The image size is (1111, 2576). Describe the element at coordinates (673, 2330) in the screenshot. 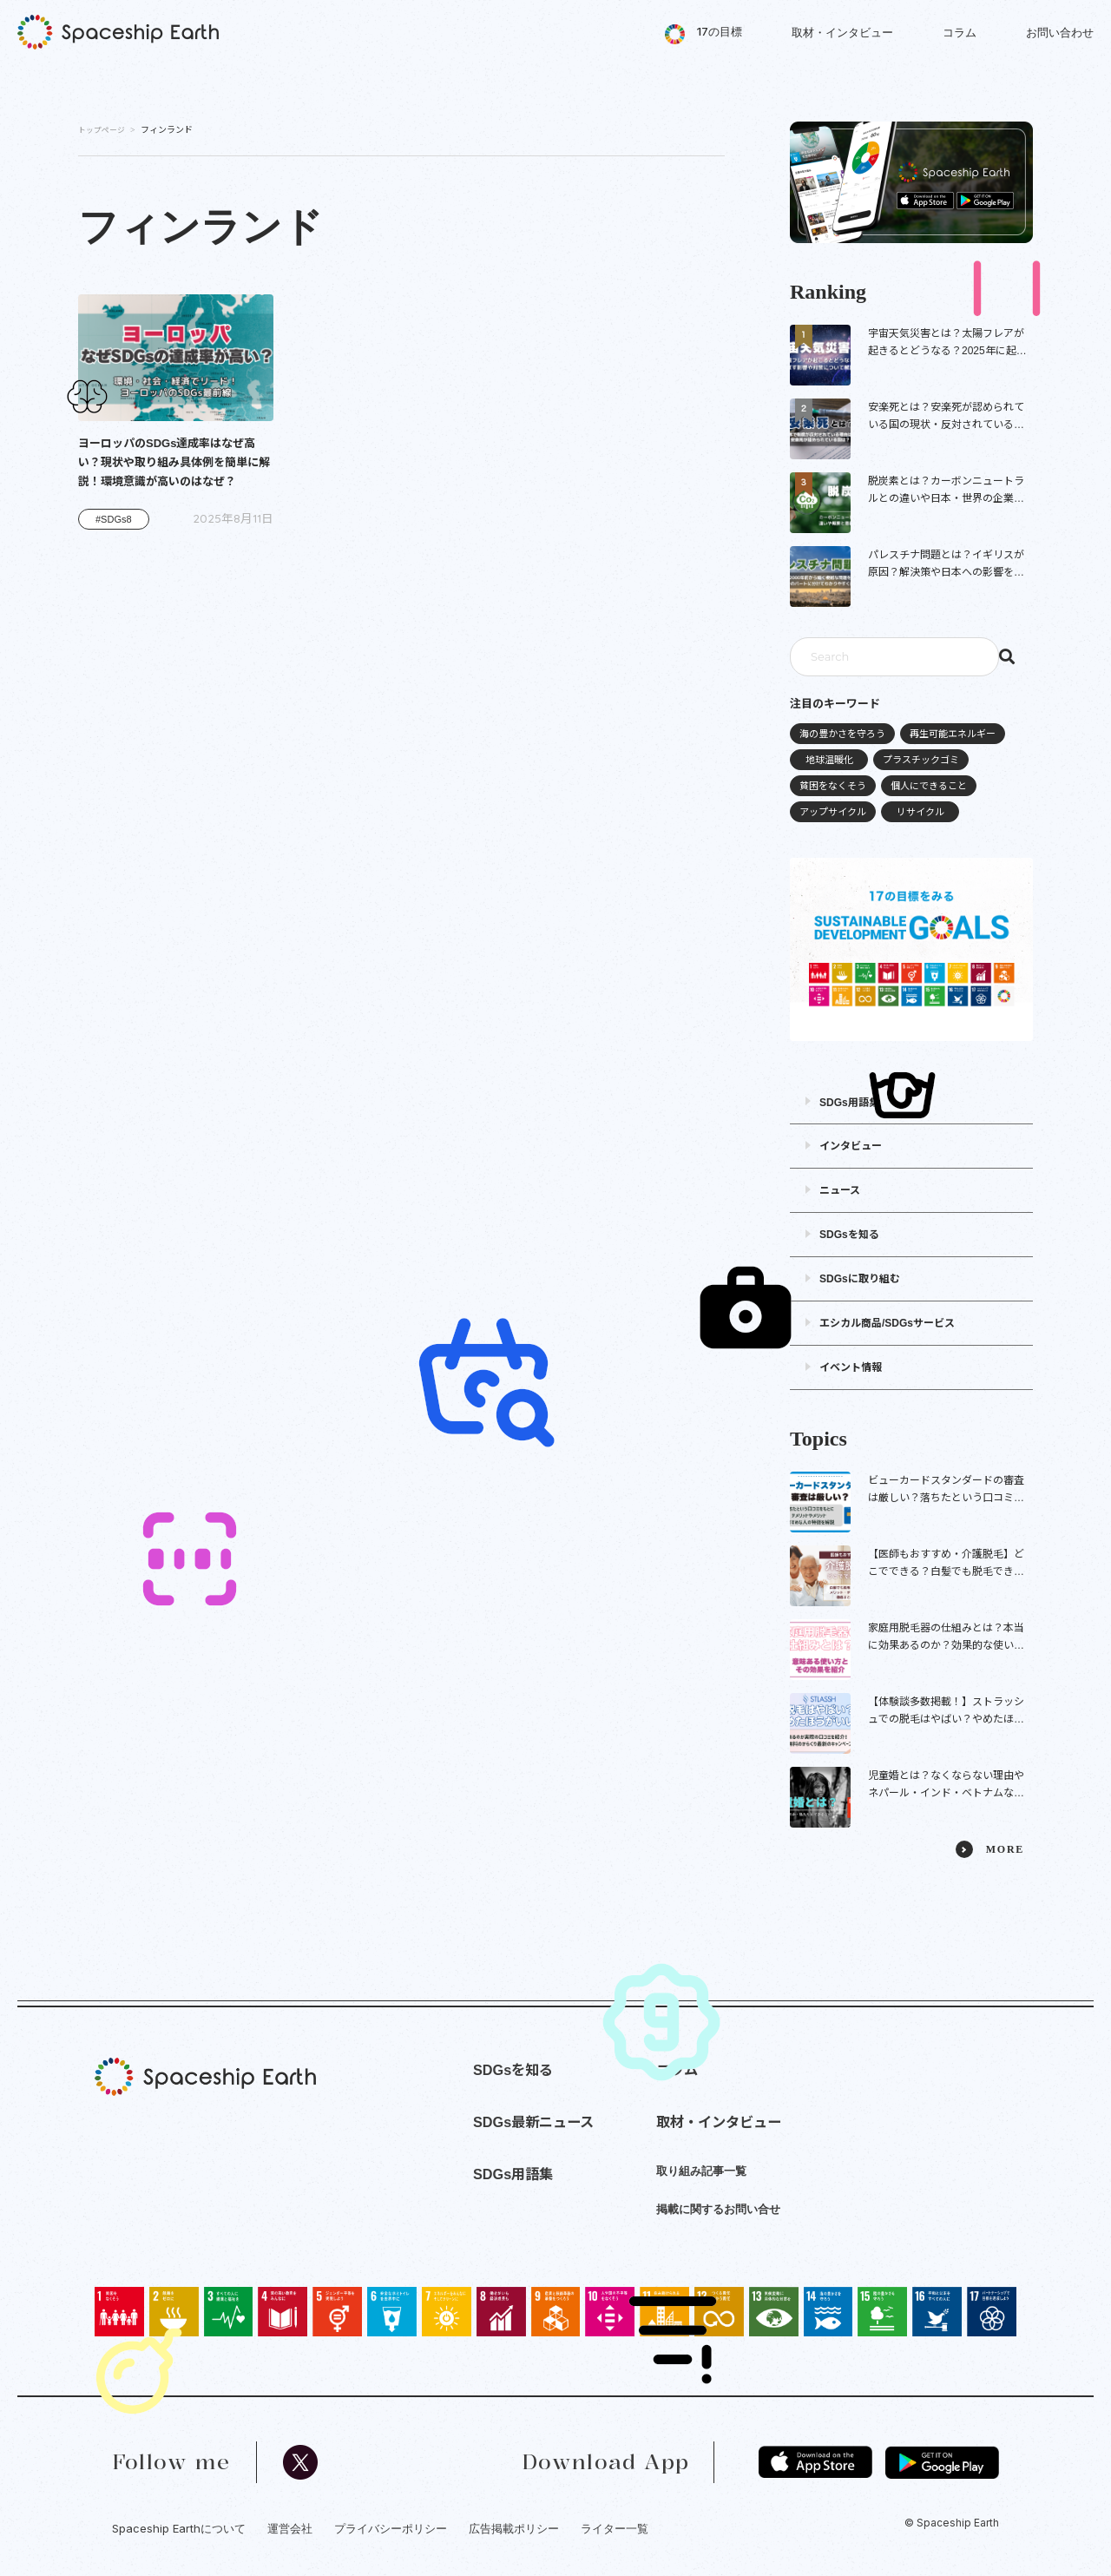

I see `filter settings require attention` at that location.